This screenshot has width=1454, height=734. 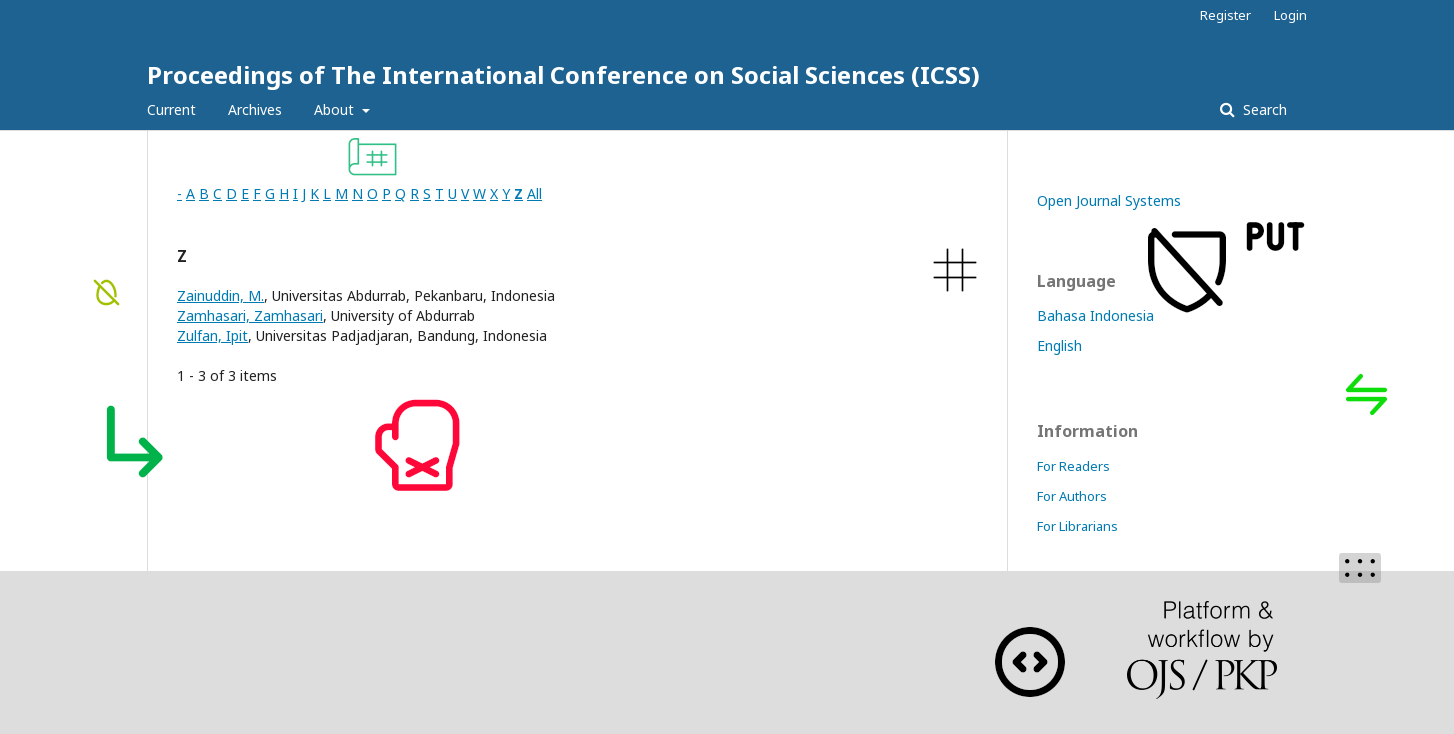 I want to click on move item down and to the right, so click(x=129, y=441).